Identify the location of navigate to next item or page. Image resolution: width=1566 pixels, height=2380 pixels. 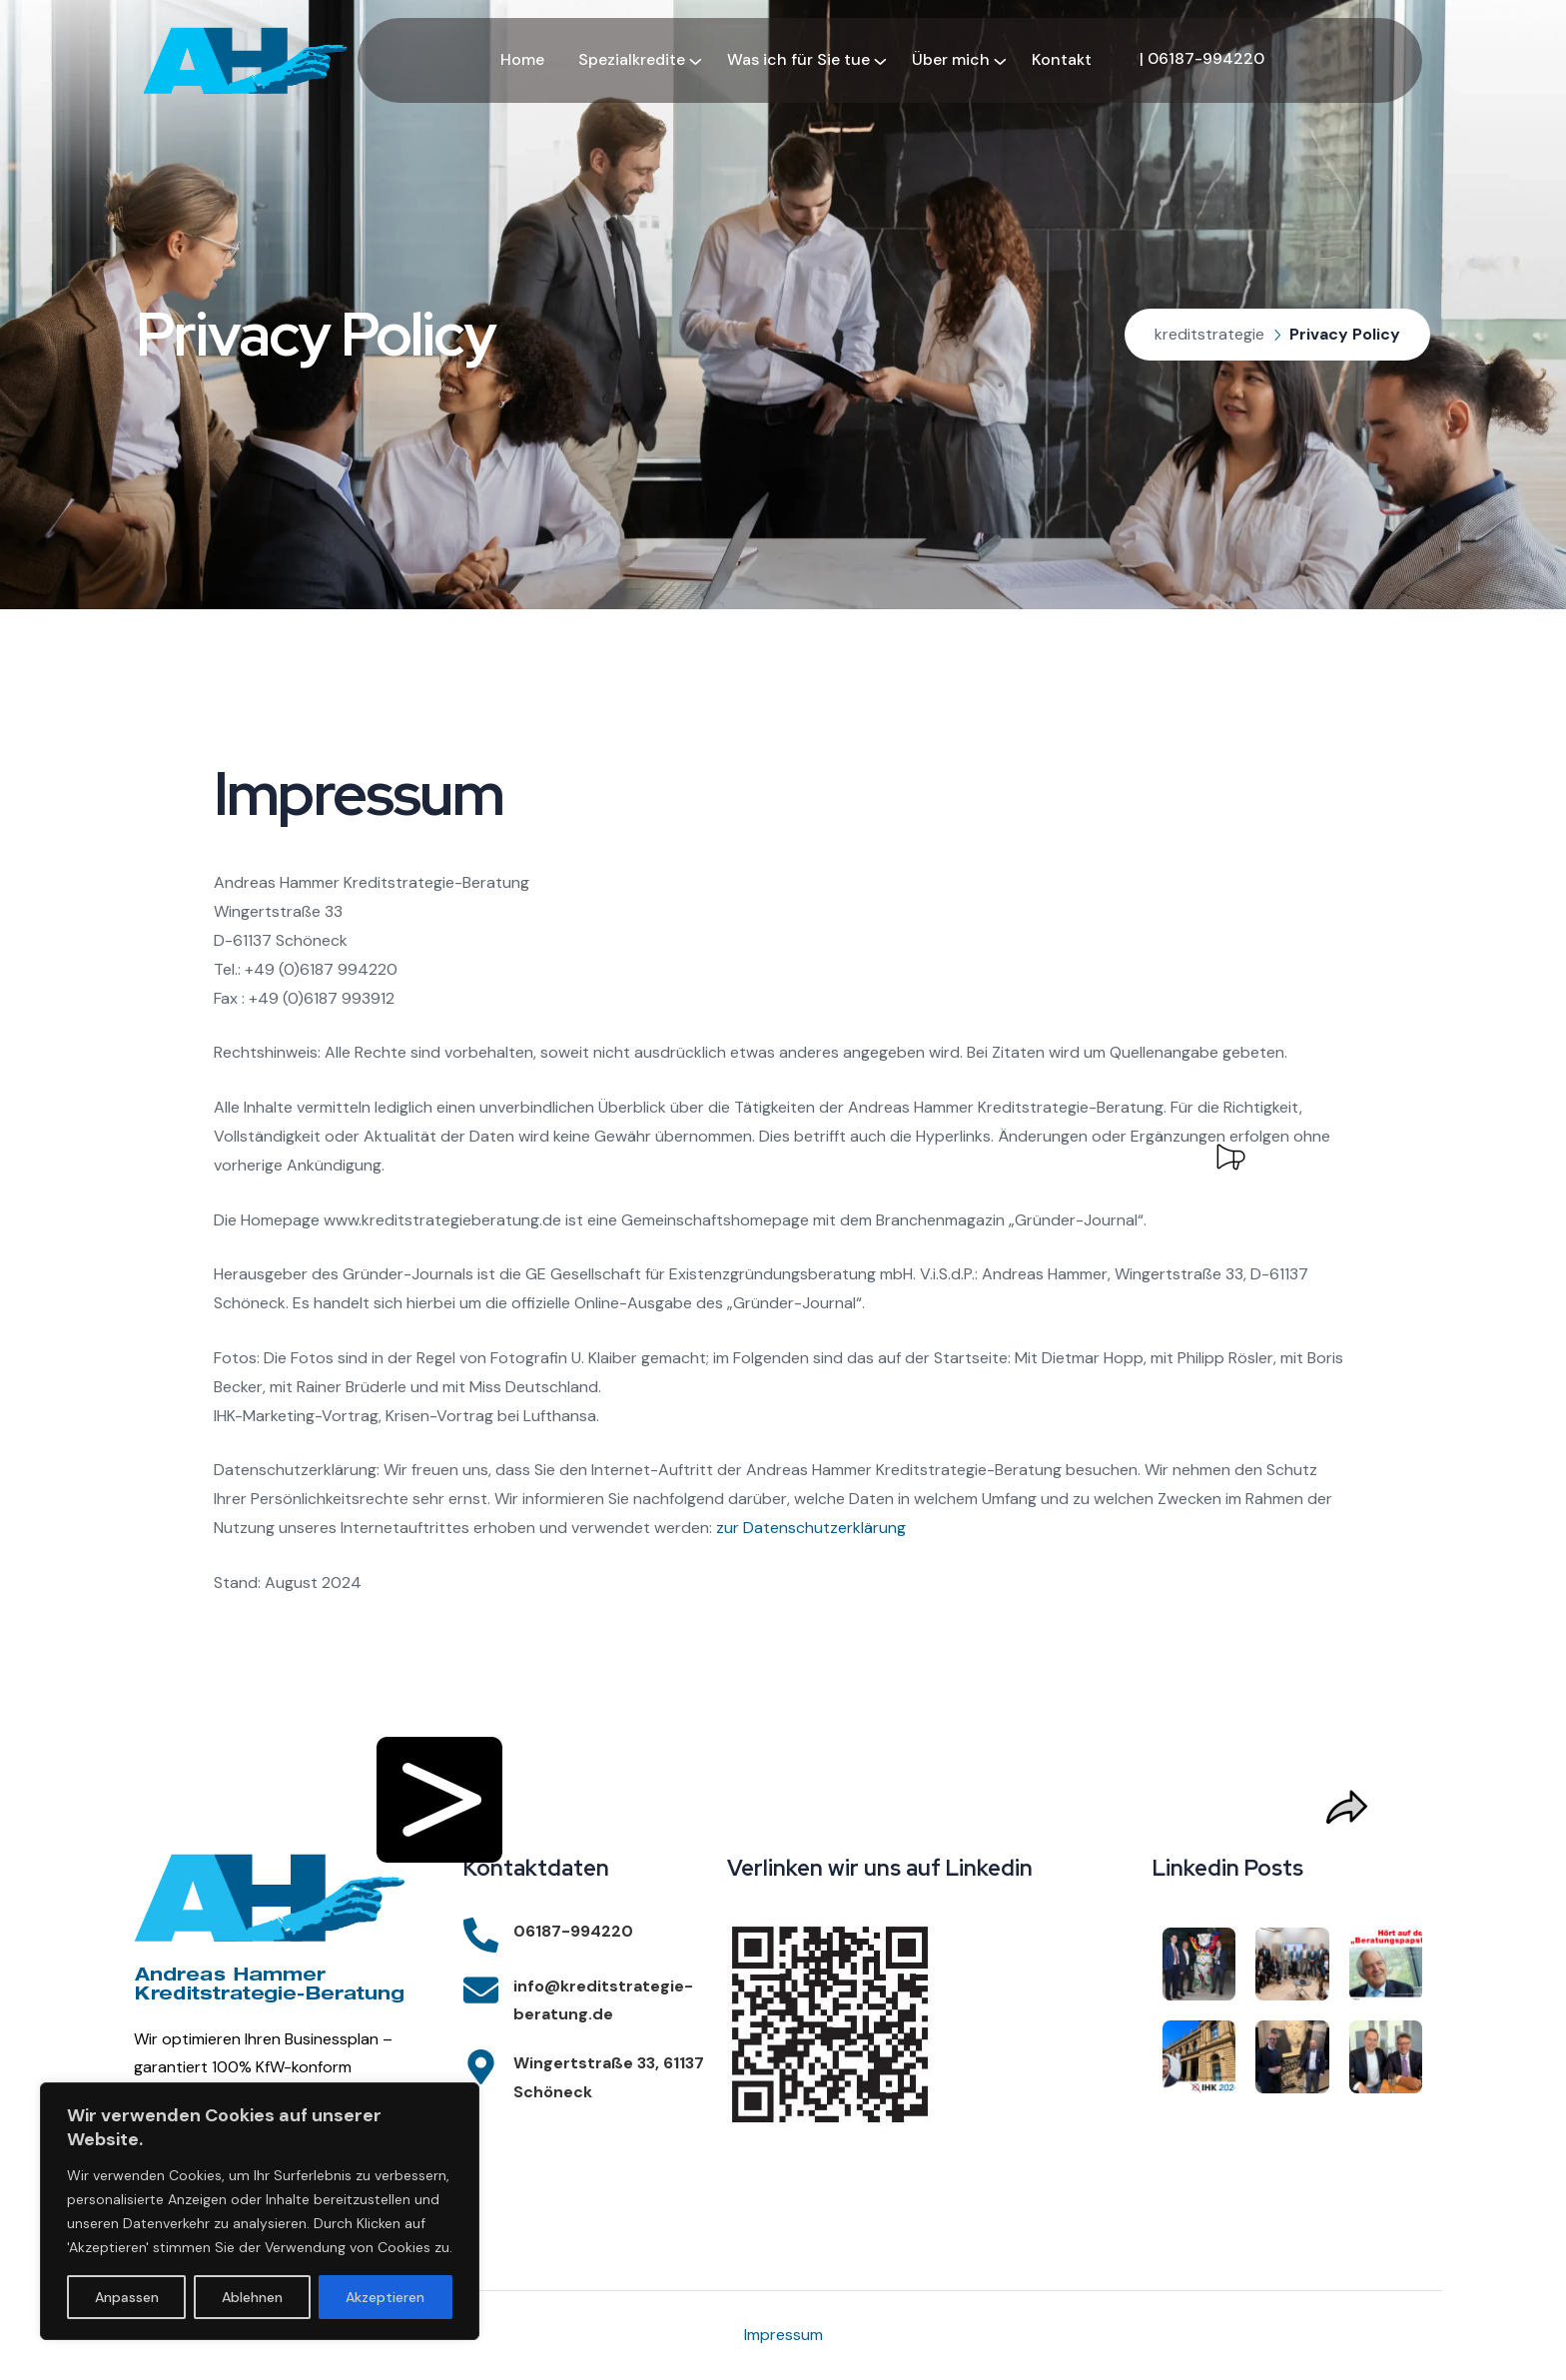
(439, 1800).